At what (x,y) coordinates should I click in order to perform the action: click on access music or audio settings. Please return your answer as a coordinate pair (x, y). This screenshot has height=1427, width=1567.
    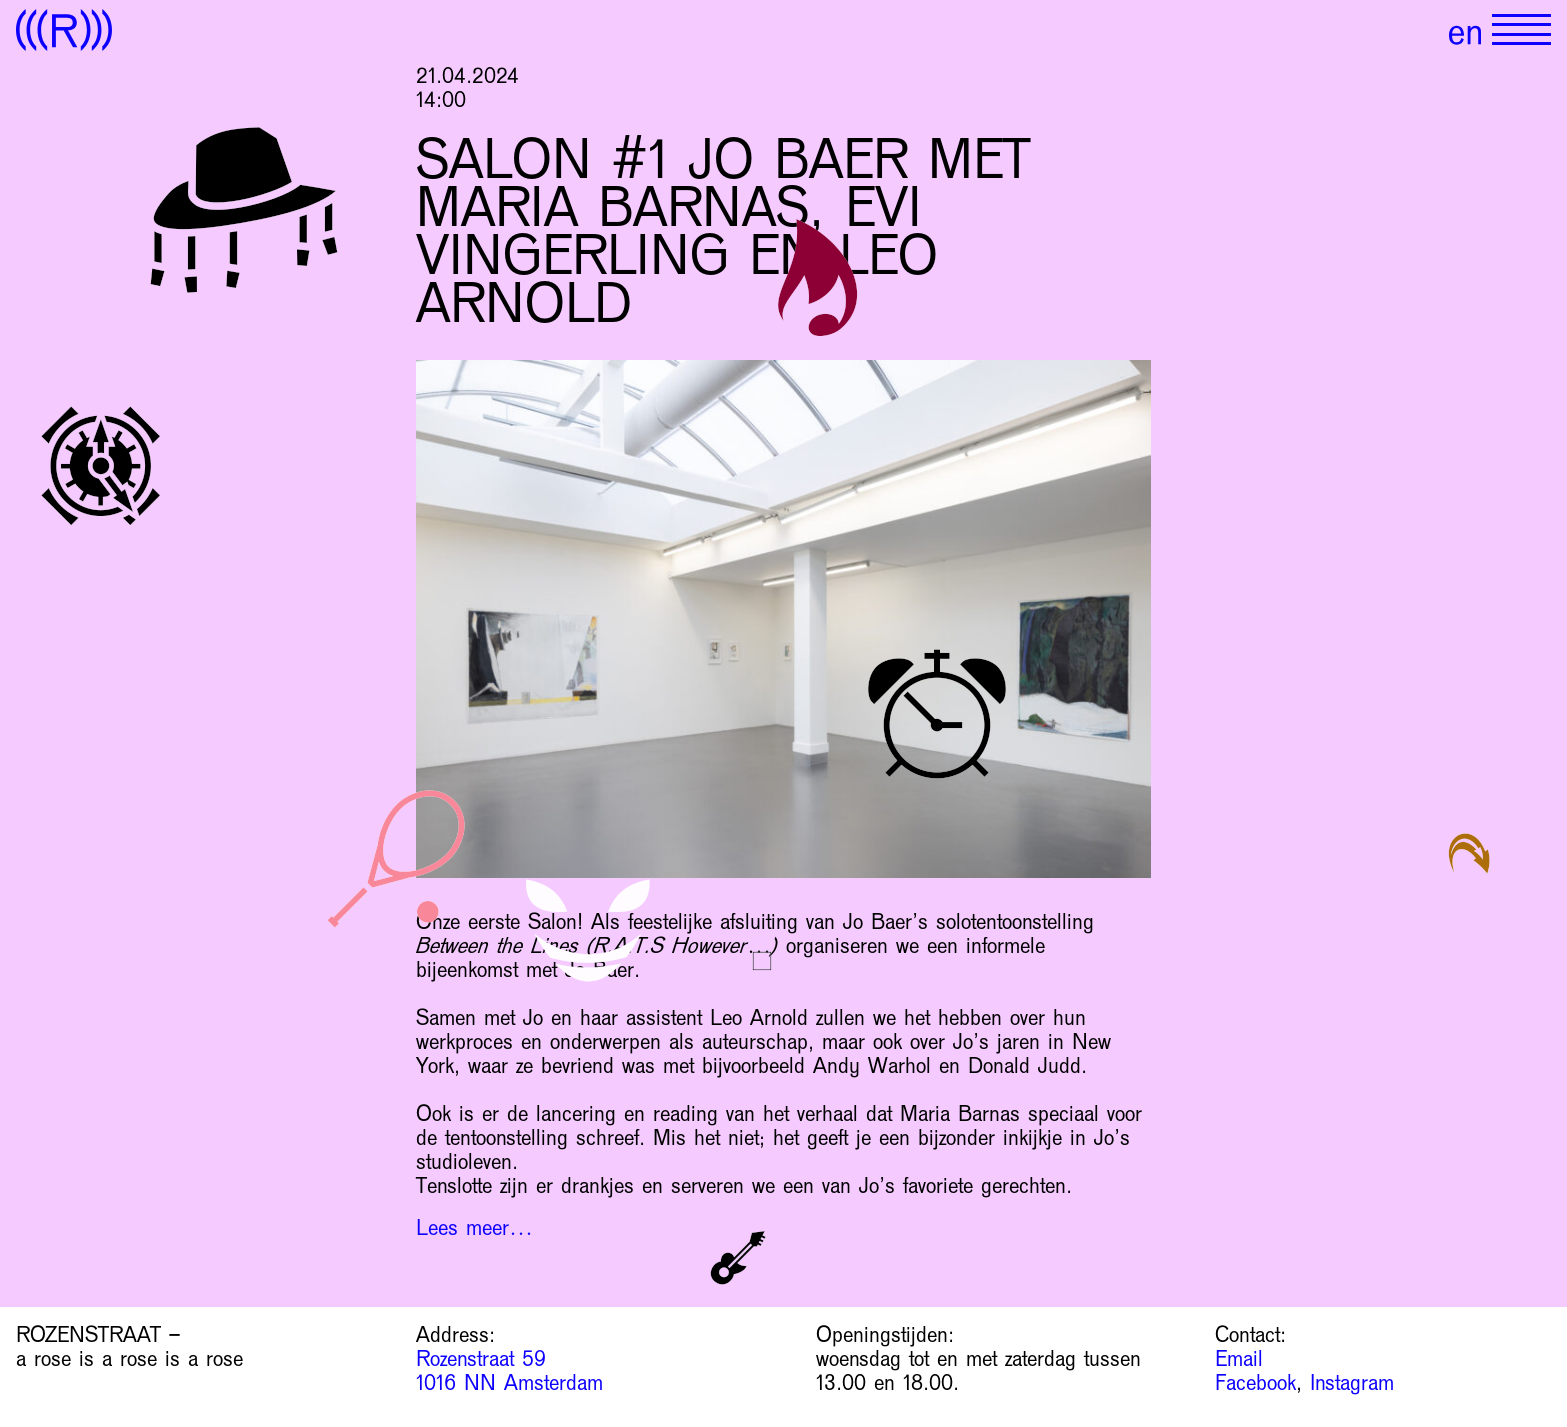
    Looking at the image, I should click on (738, 1258).